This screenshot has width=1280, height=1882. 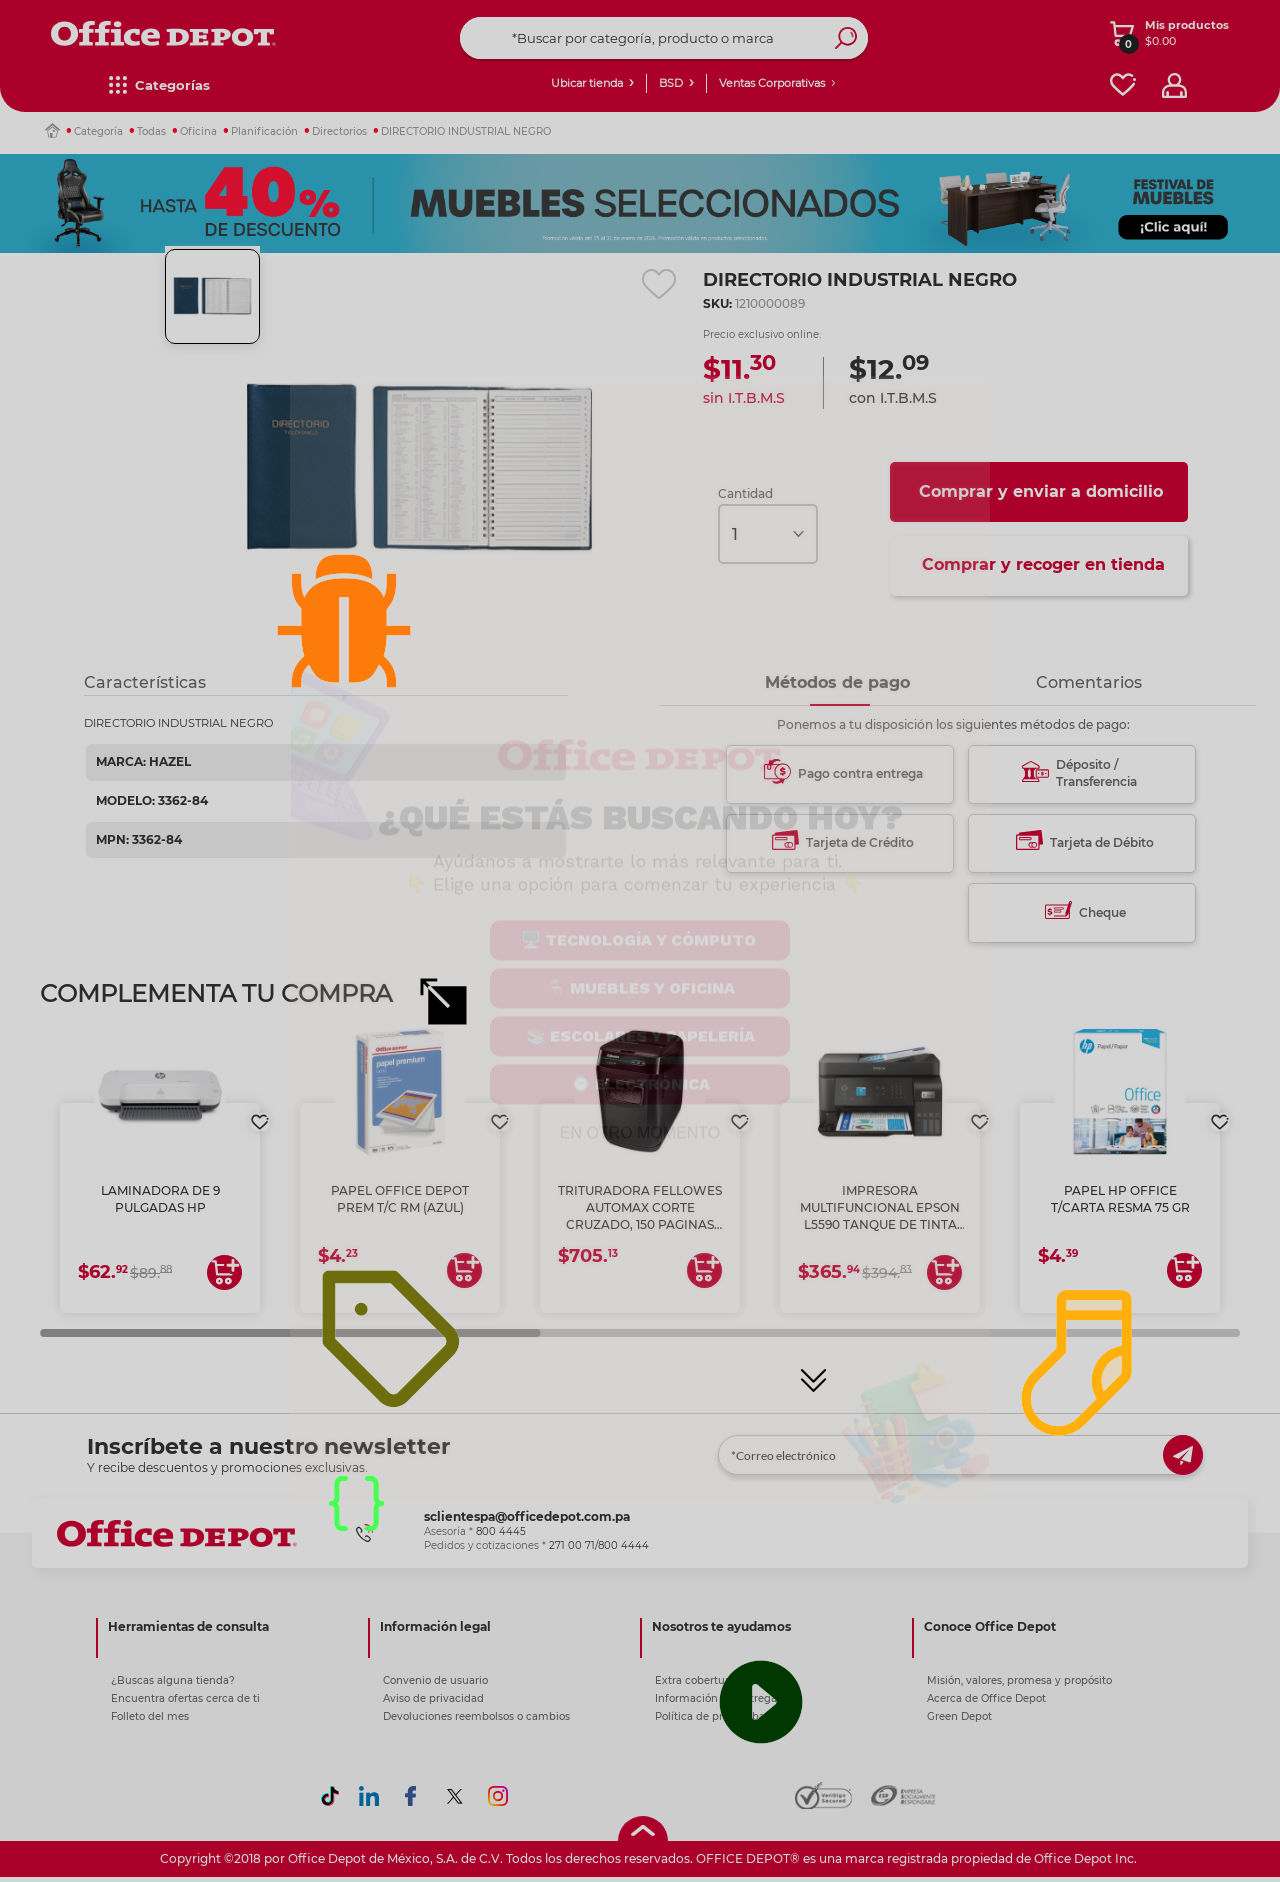 I want to click on report a bug or issue, so click(x=344, y=621).